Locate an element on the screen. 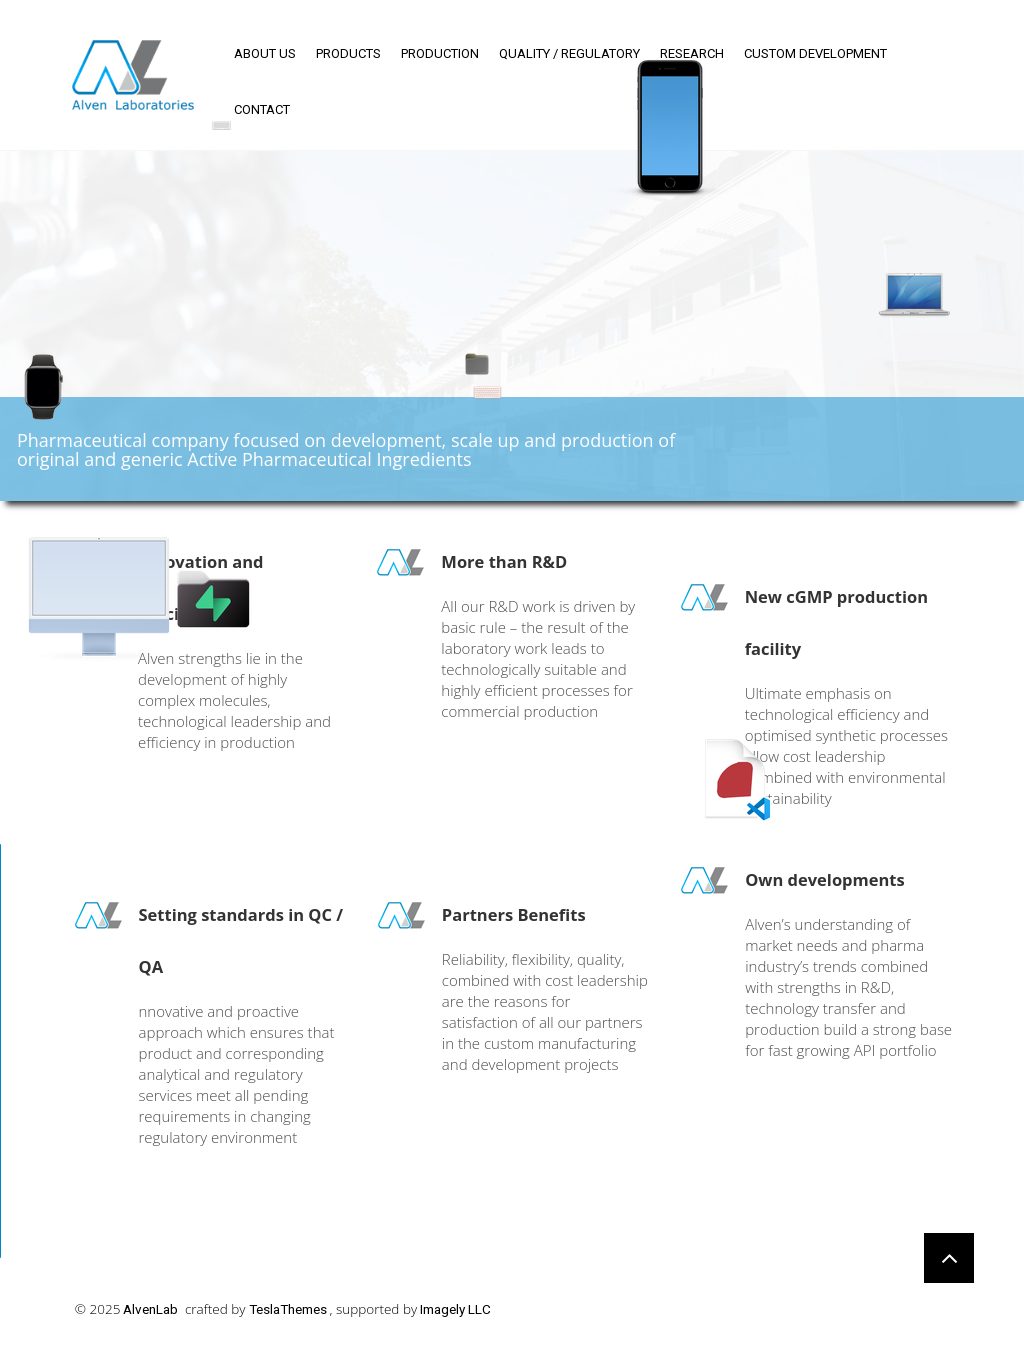 This screenshot has width=1024, height=1351. iPhone SE device icon is located at coordinates (670, 128).